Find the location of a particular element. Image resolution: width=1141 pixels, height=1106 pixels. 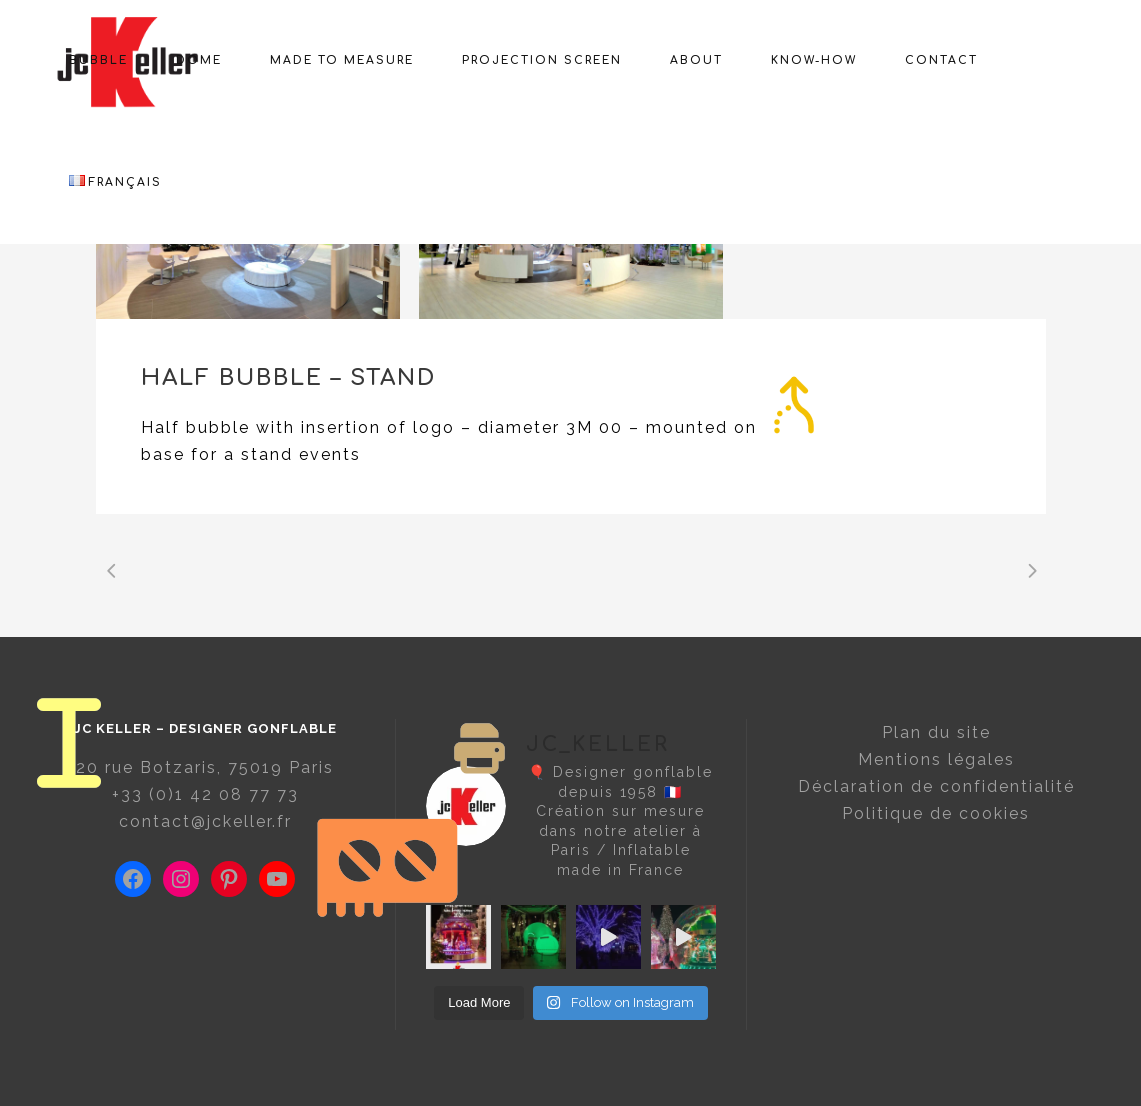

print this document is located at coordinates (479, 748).